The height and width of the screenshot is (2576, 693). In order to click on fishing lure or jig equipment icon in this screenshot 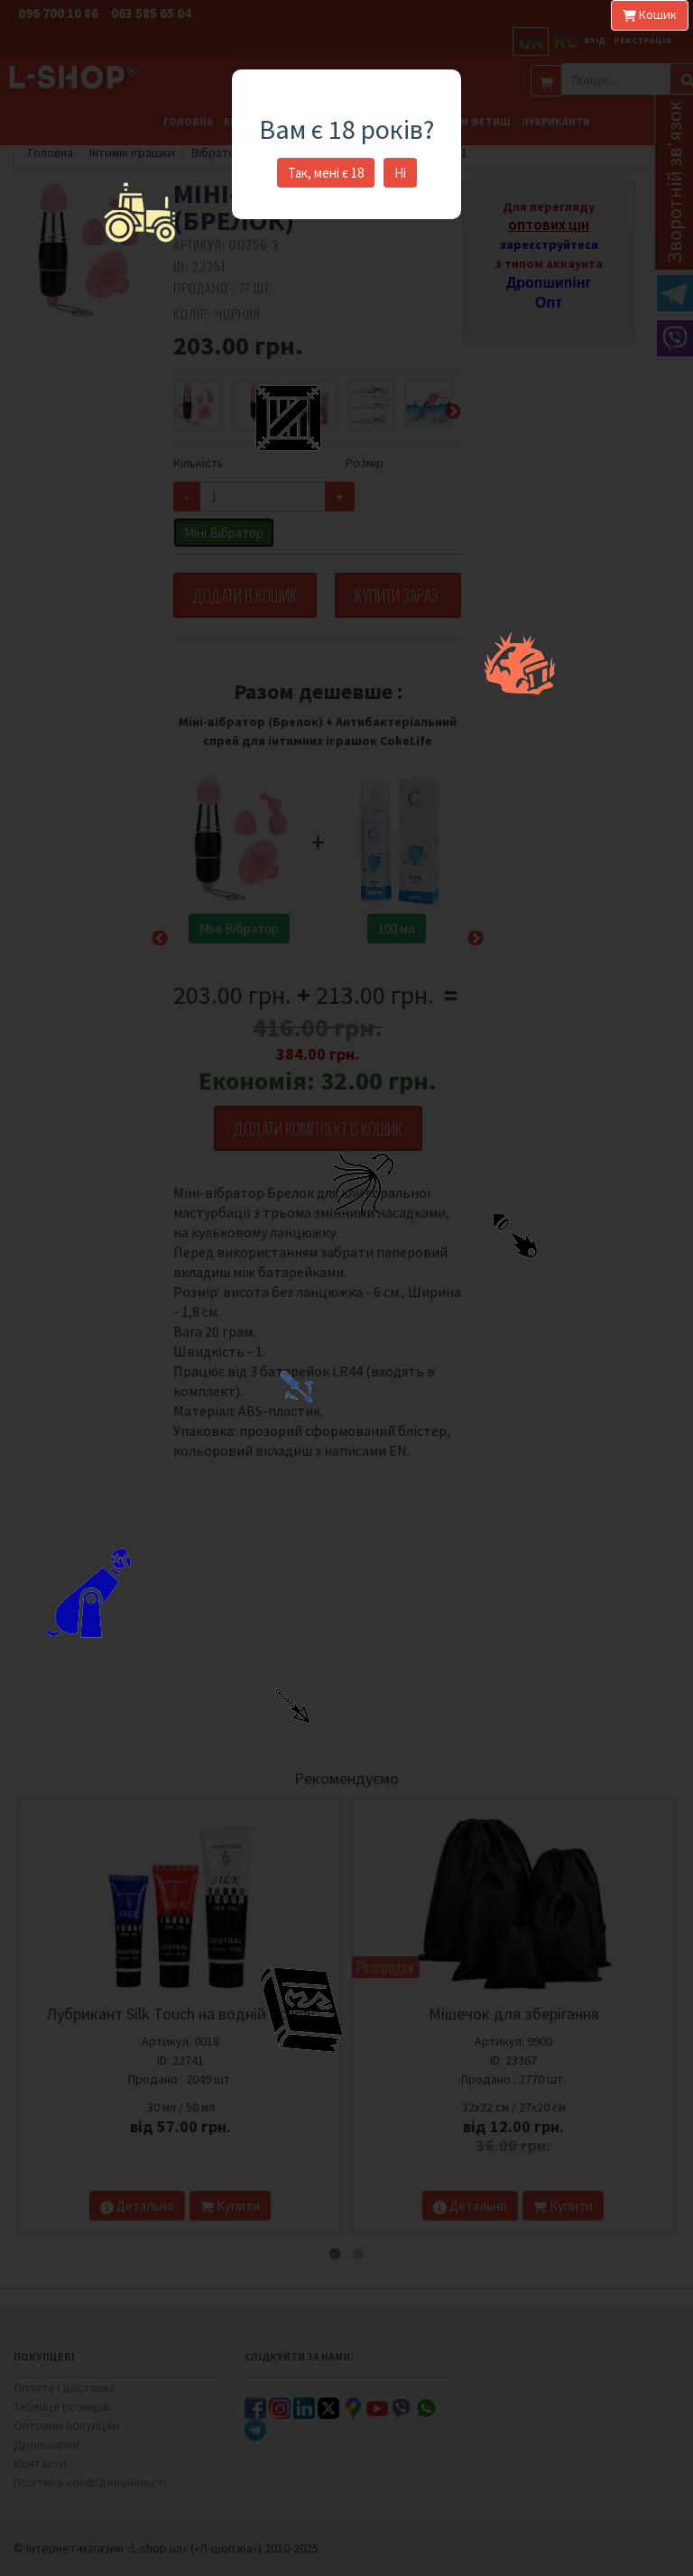, I will do `click(364, 1183)`.